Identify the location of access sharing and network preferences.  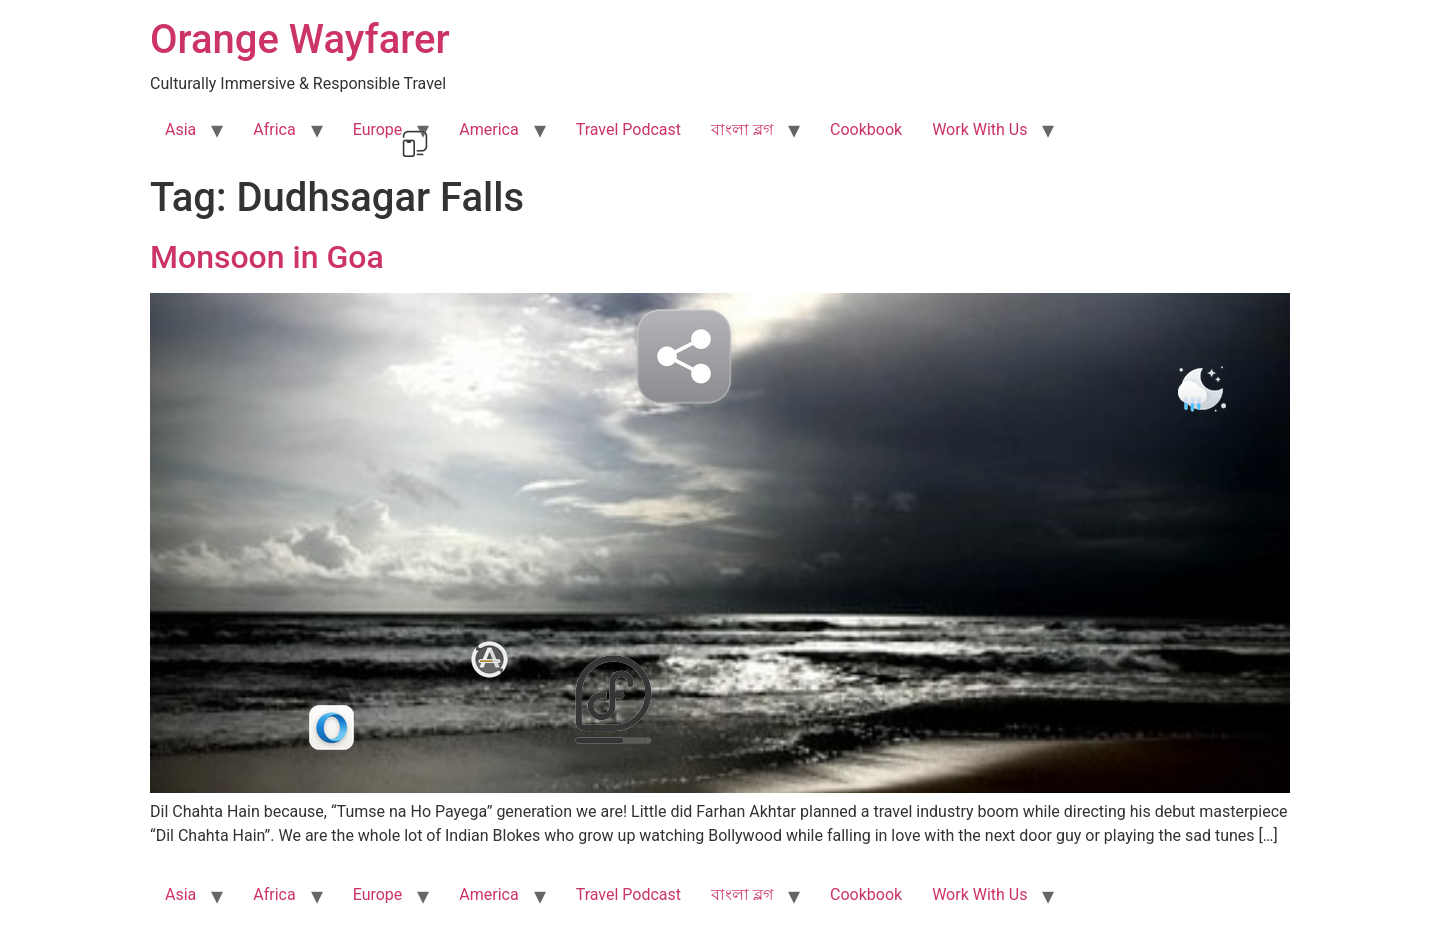
(684, 358).